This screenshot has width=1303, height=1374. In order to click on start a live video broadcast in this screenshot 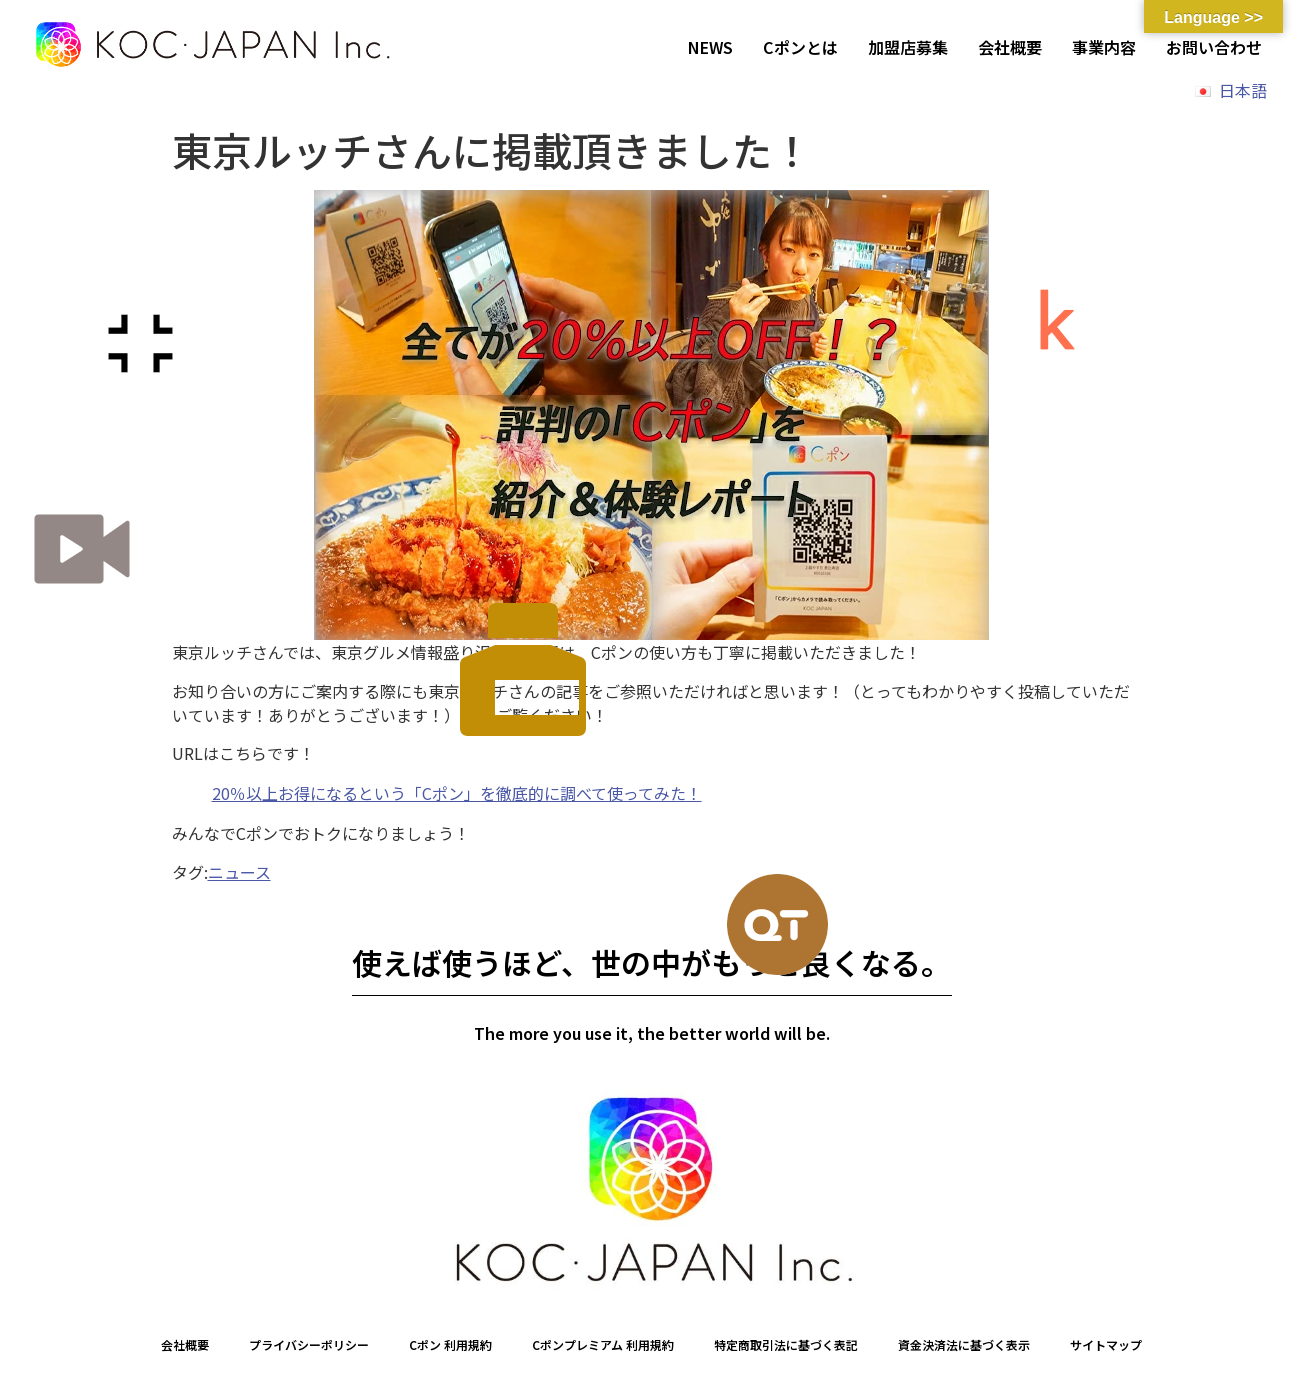, I will do `click(82, 549)`.